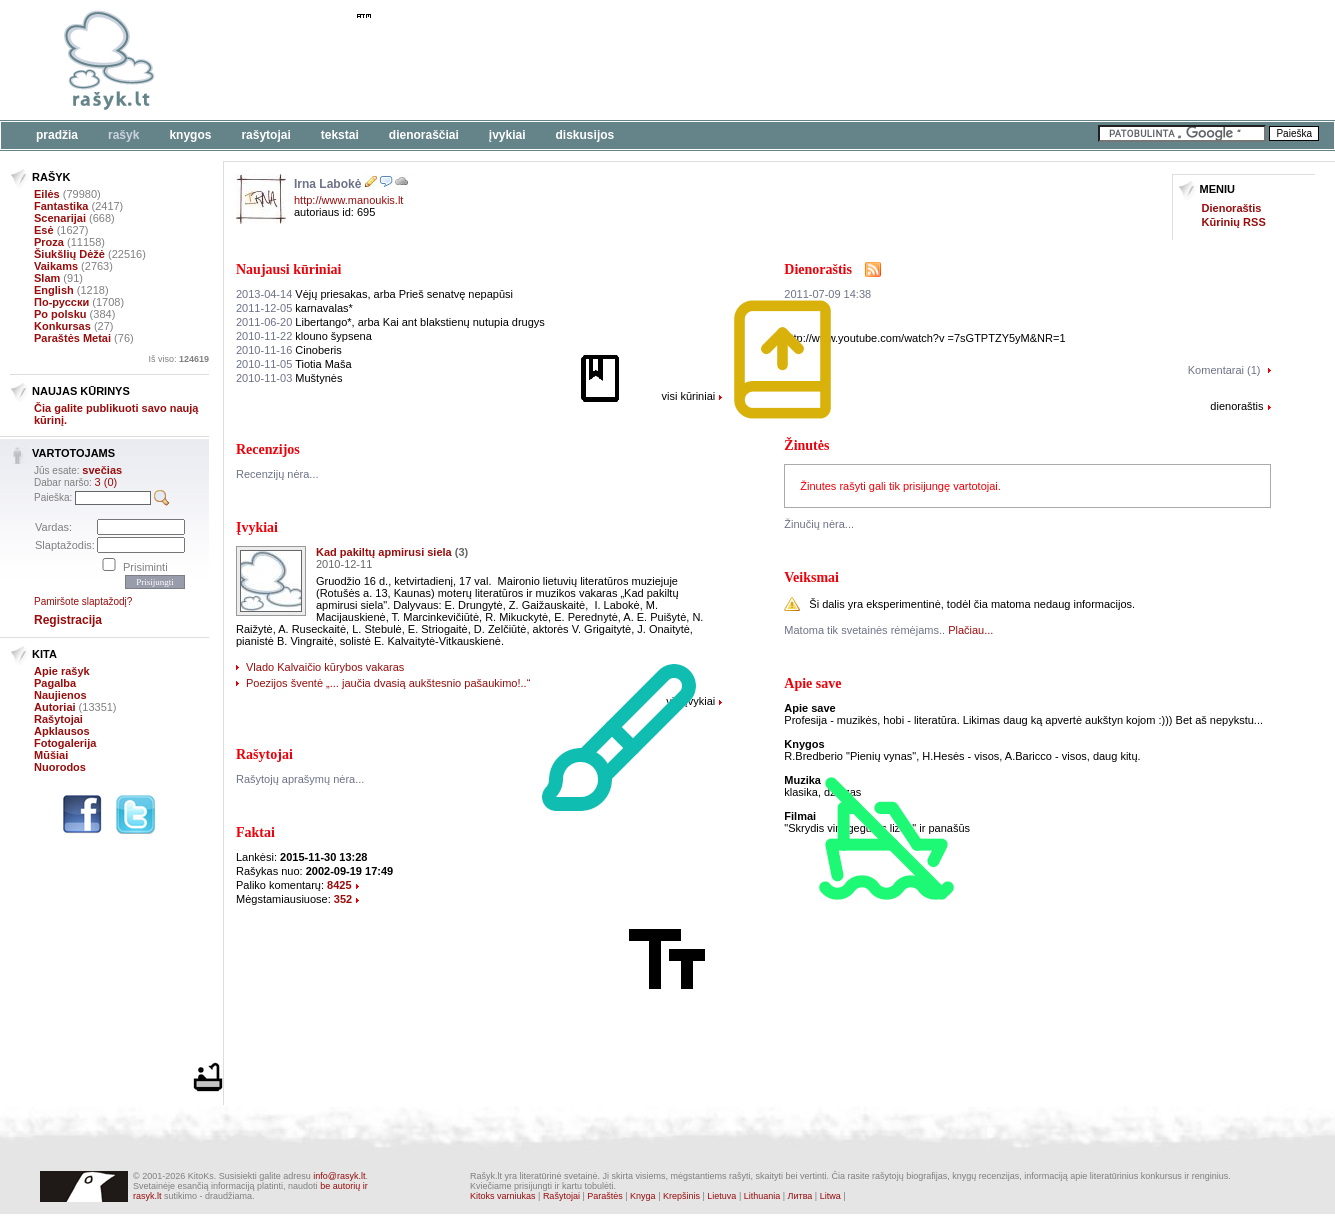  What do you see at coordinates (886, 838) in the screenshot?
I see `shipping unavailable for this item` at bounding box center [886, 838].